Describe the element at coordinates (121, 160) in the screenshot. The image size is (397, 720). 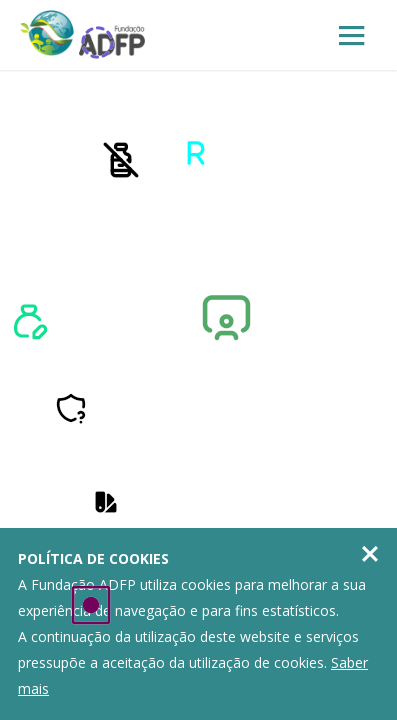
I see `indicates vaccine or medication is unavailable` at that location.